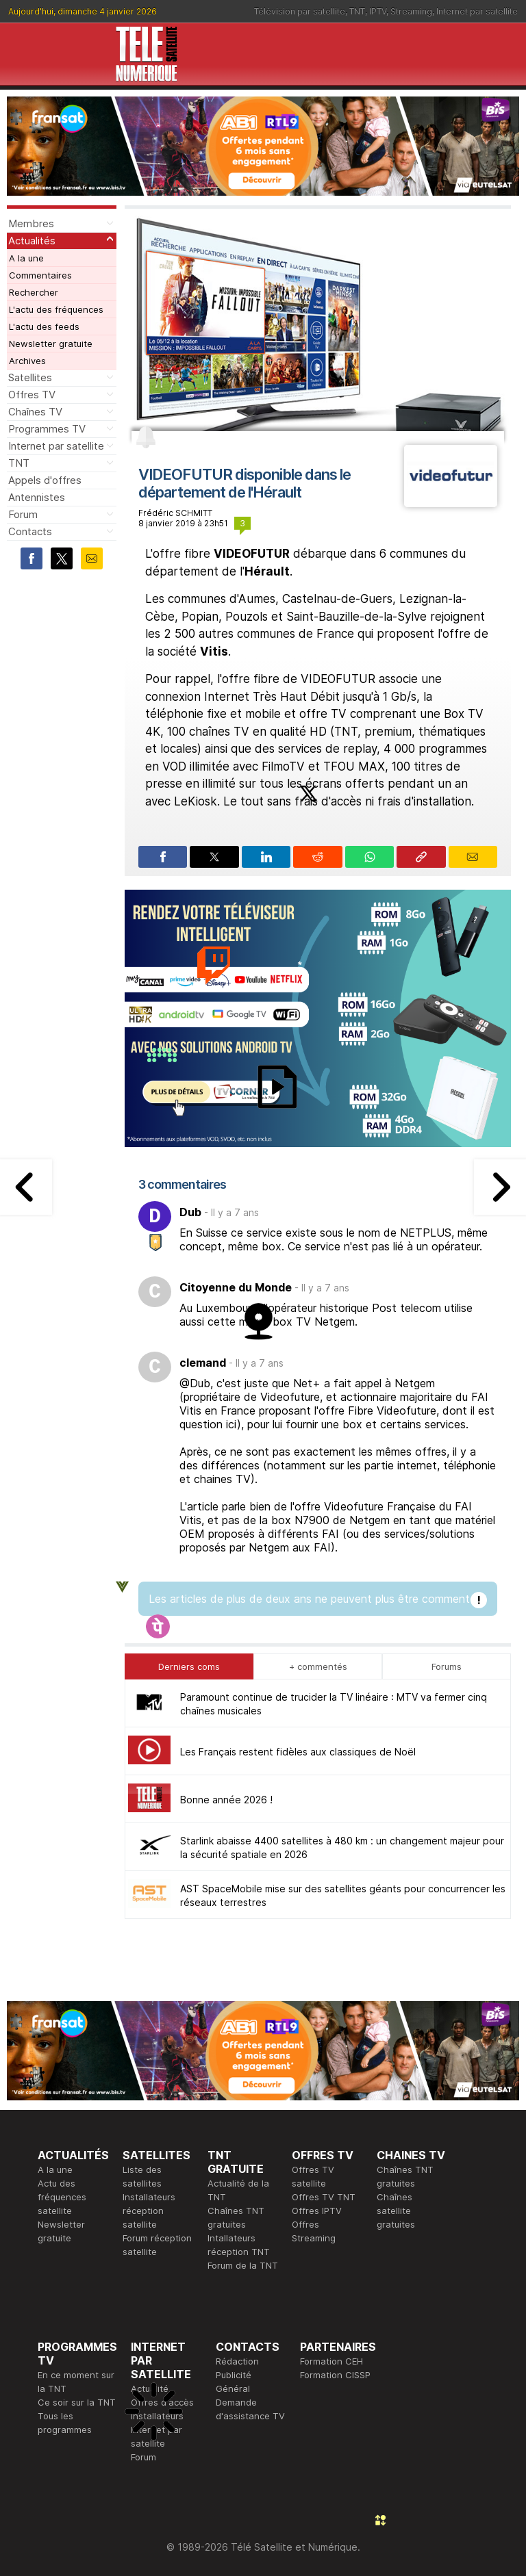 The image size is (526, 2576). Describe the element at coordinates (162, 1055) in the screenshot. I see `open bitwig studio application` at that location.